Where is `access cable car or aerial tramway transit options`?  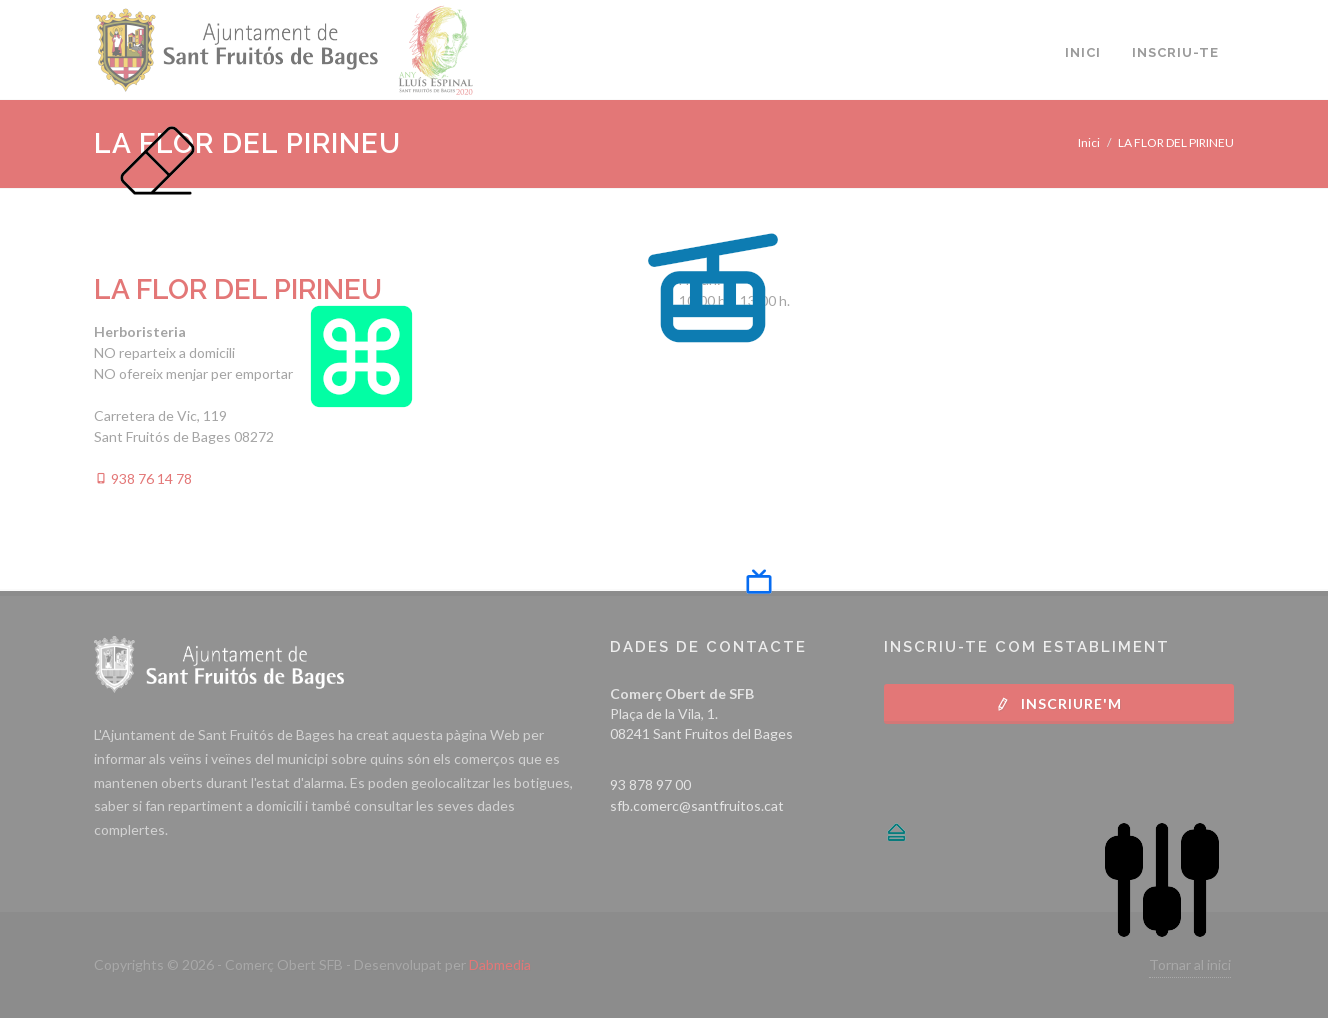
access cable car or aerial tramway transit options is located at coordinates (713, 290).